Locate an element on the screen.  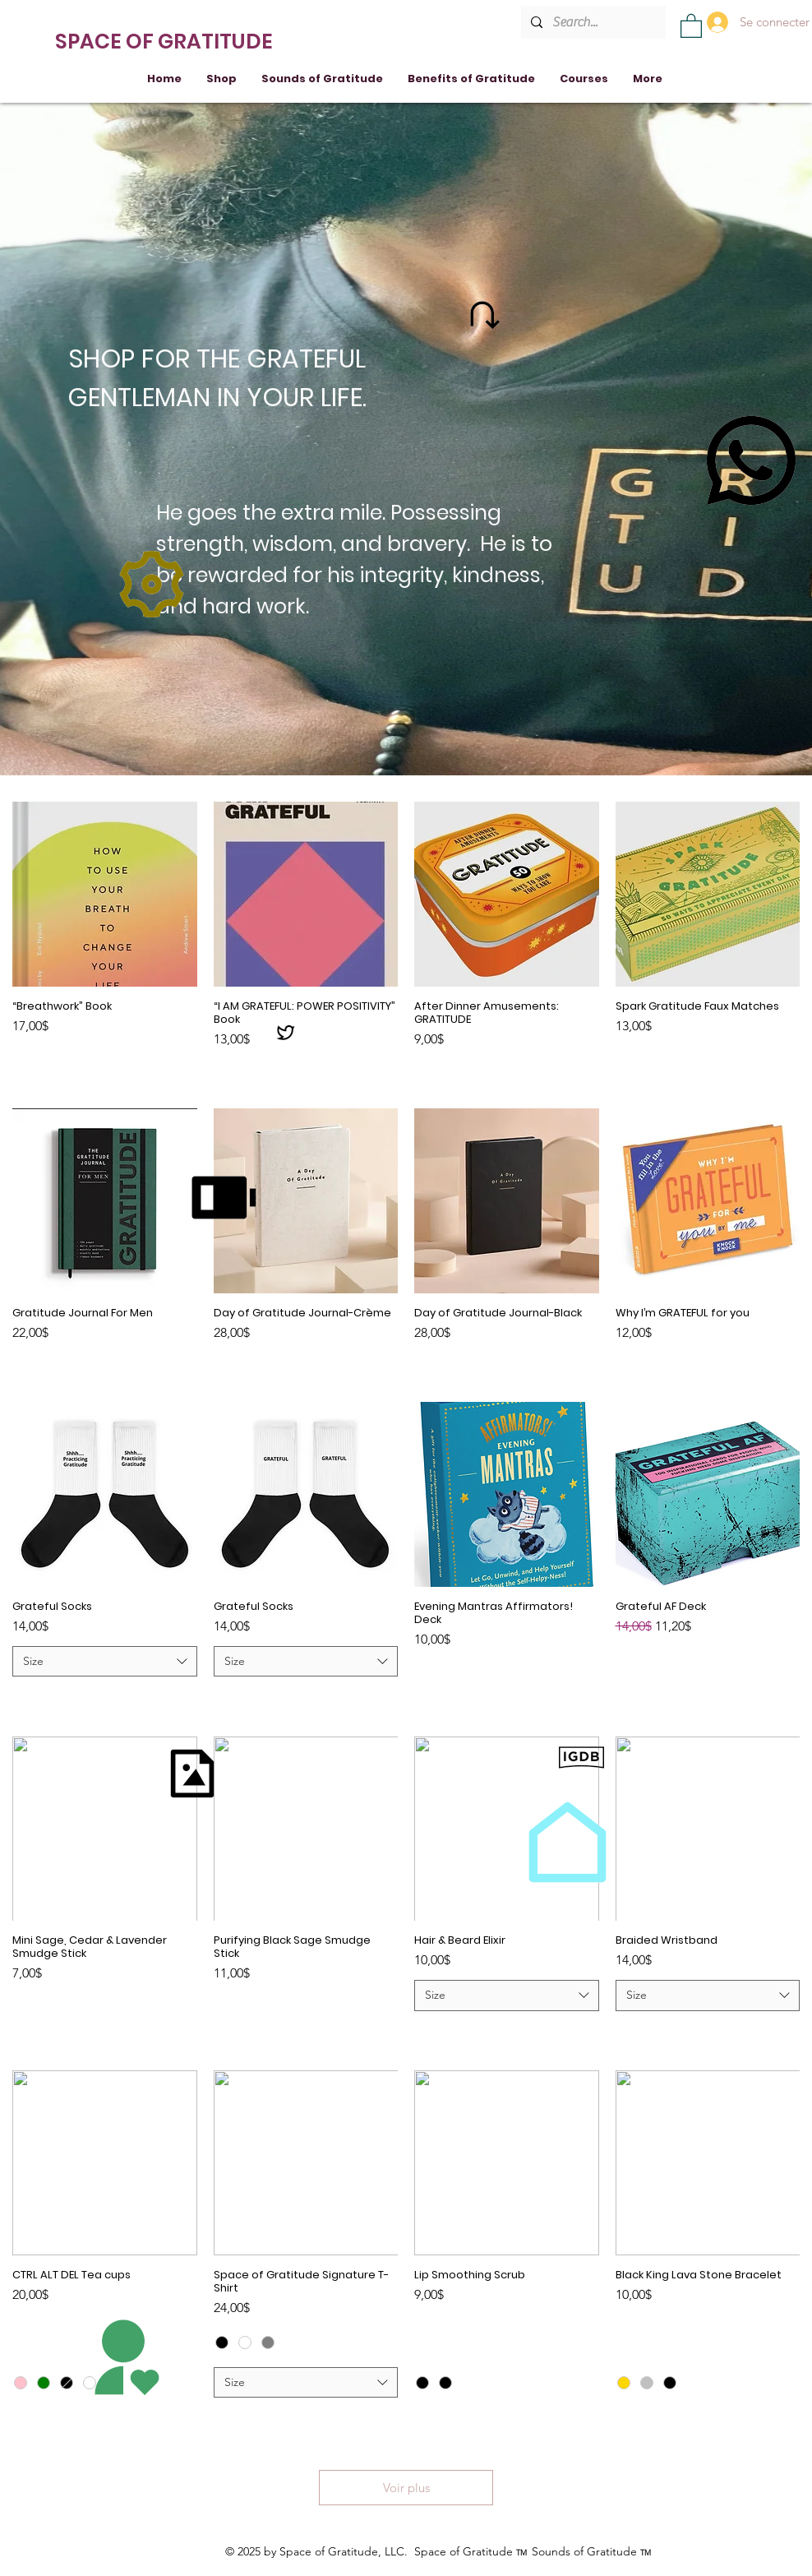
indicates low battery status is located at coordinates (222, 1197).